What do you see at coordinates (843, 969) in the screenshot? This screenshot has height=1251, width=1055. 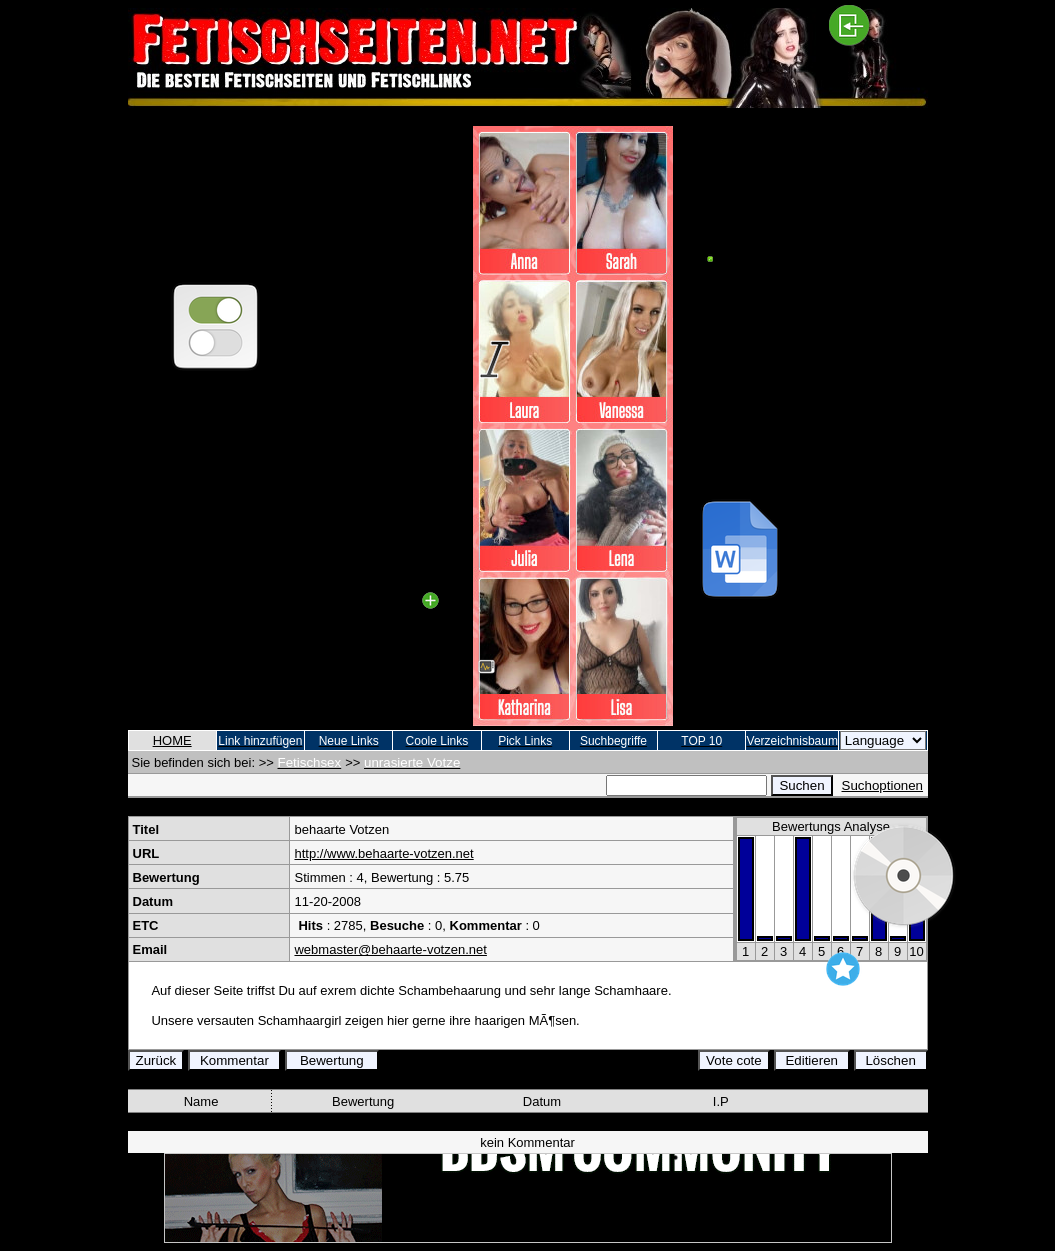 I see `indicates a favorited or starred item` at bounding box center [843, 969].